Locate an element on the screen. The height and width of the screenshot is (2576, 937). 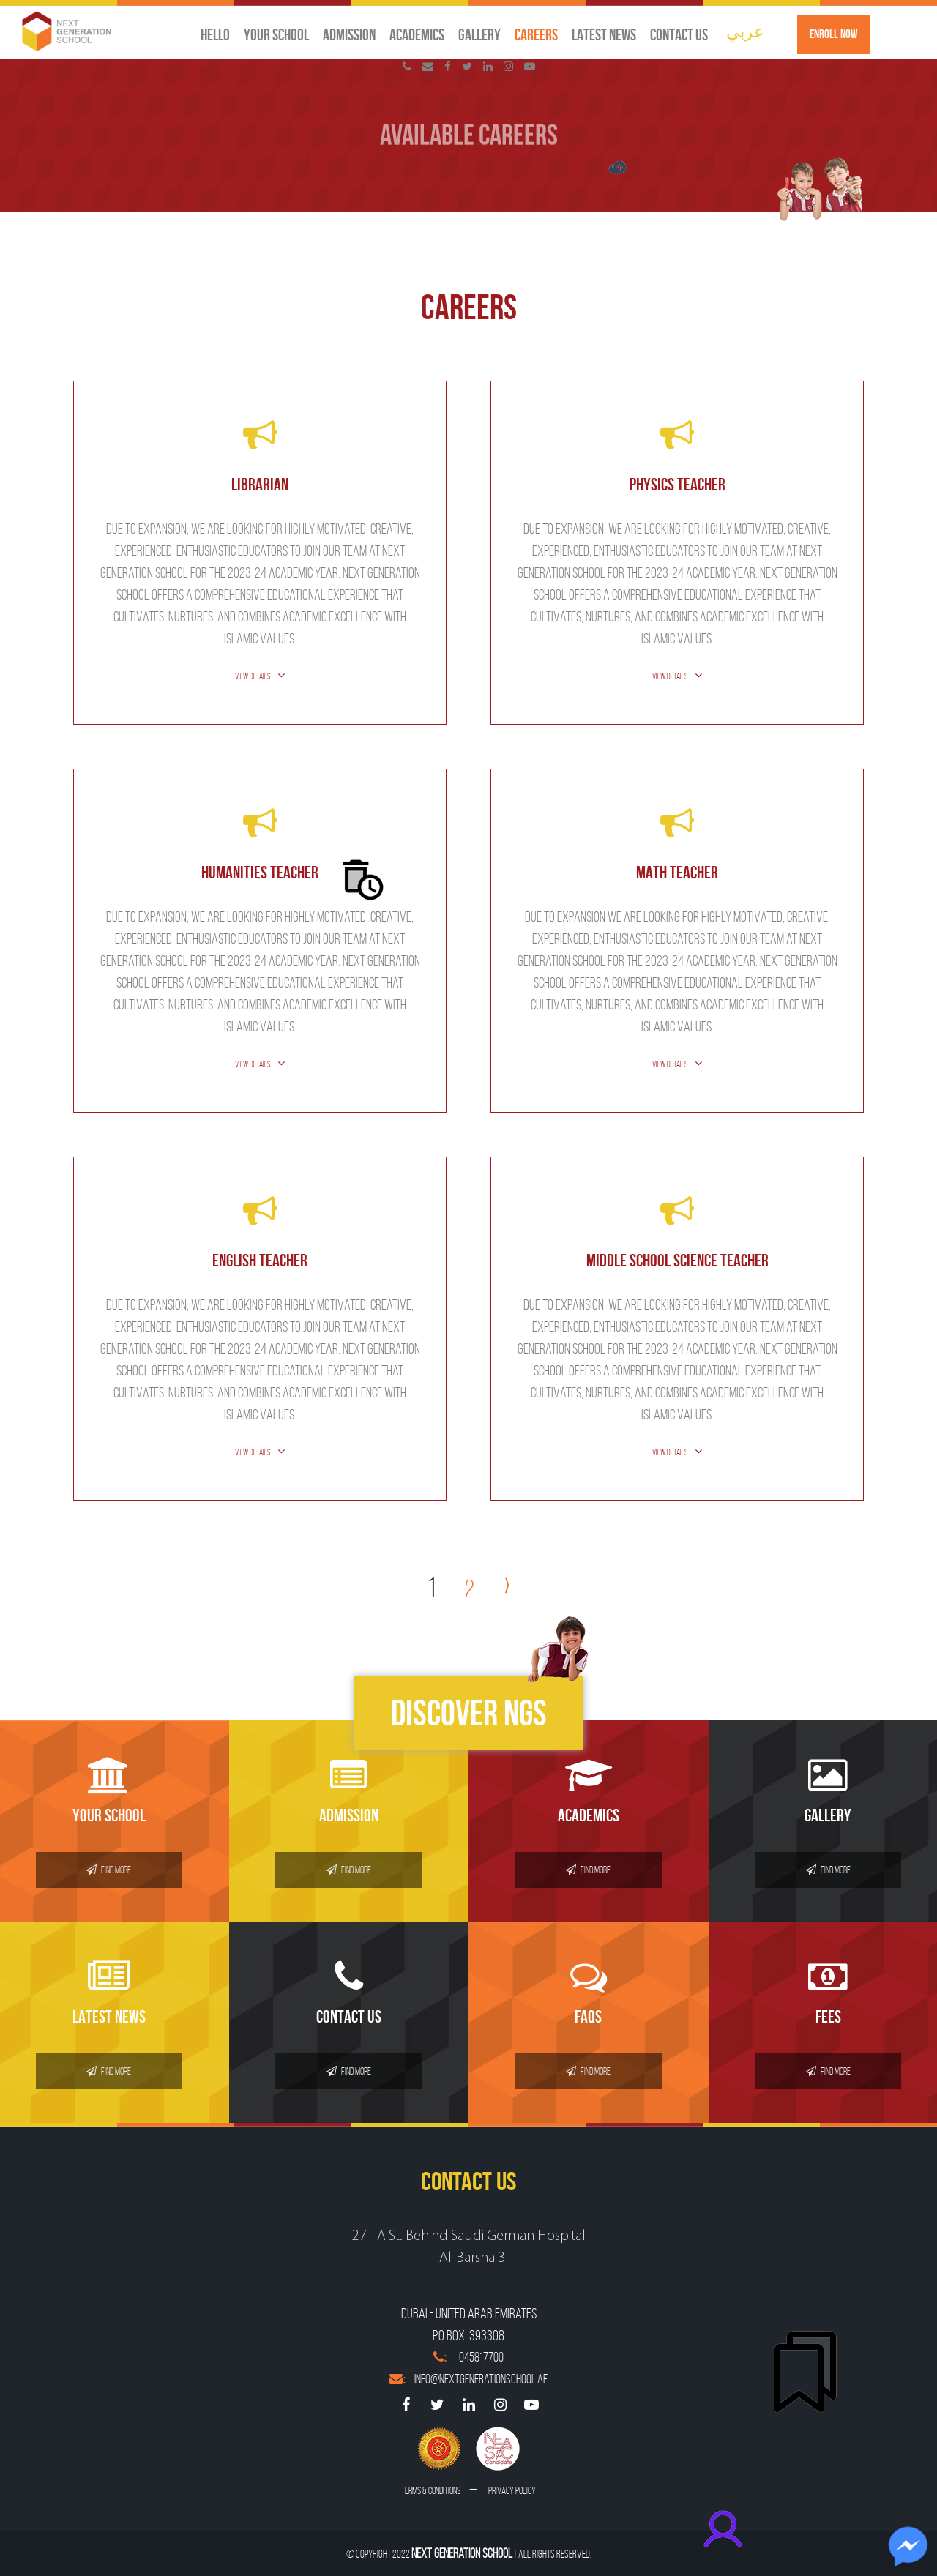
view your profile is located at coordinates (723, 2529).